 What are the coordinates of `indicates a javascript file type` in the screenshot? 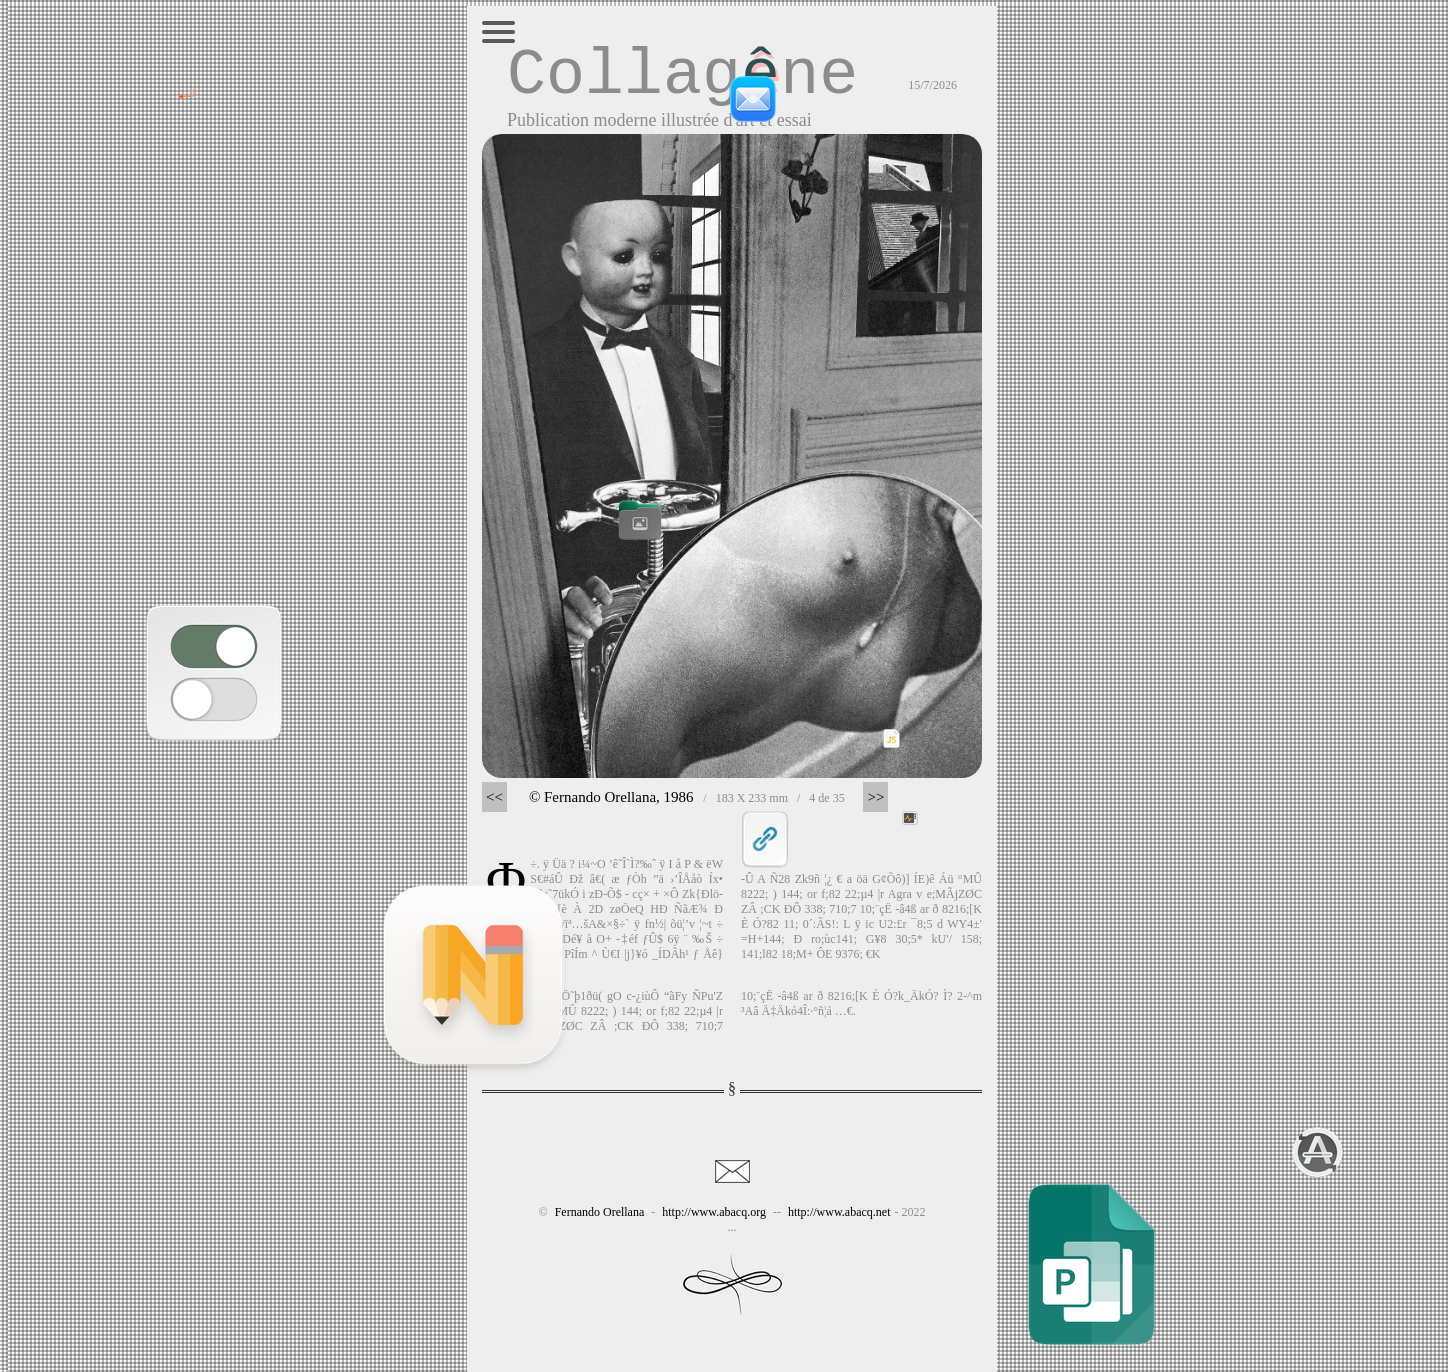 It's located at (891, 738).